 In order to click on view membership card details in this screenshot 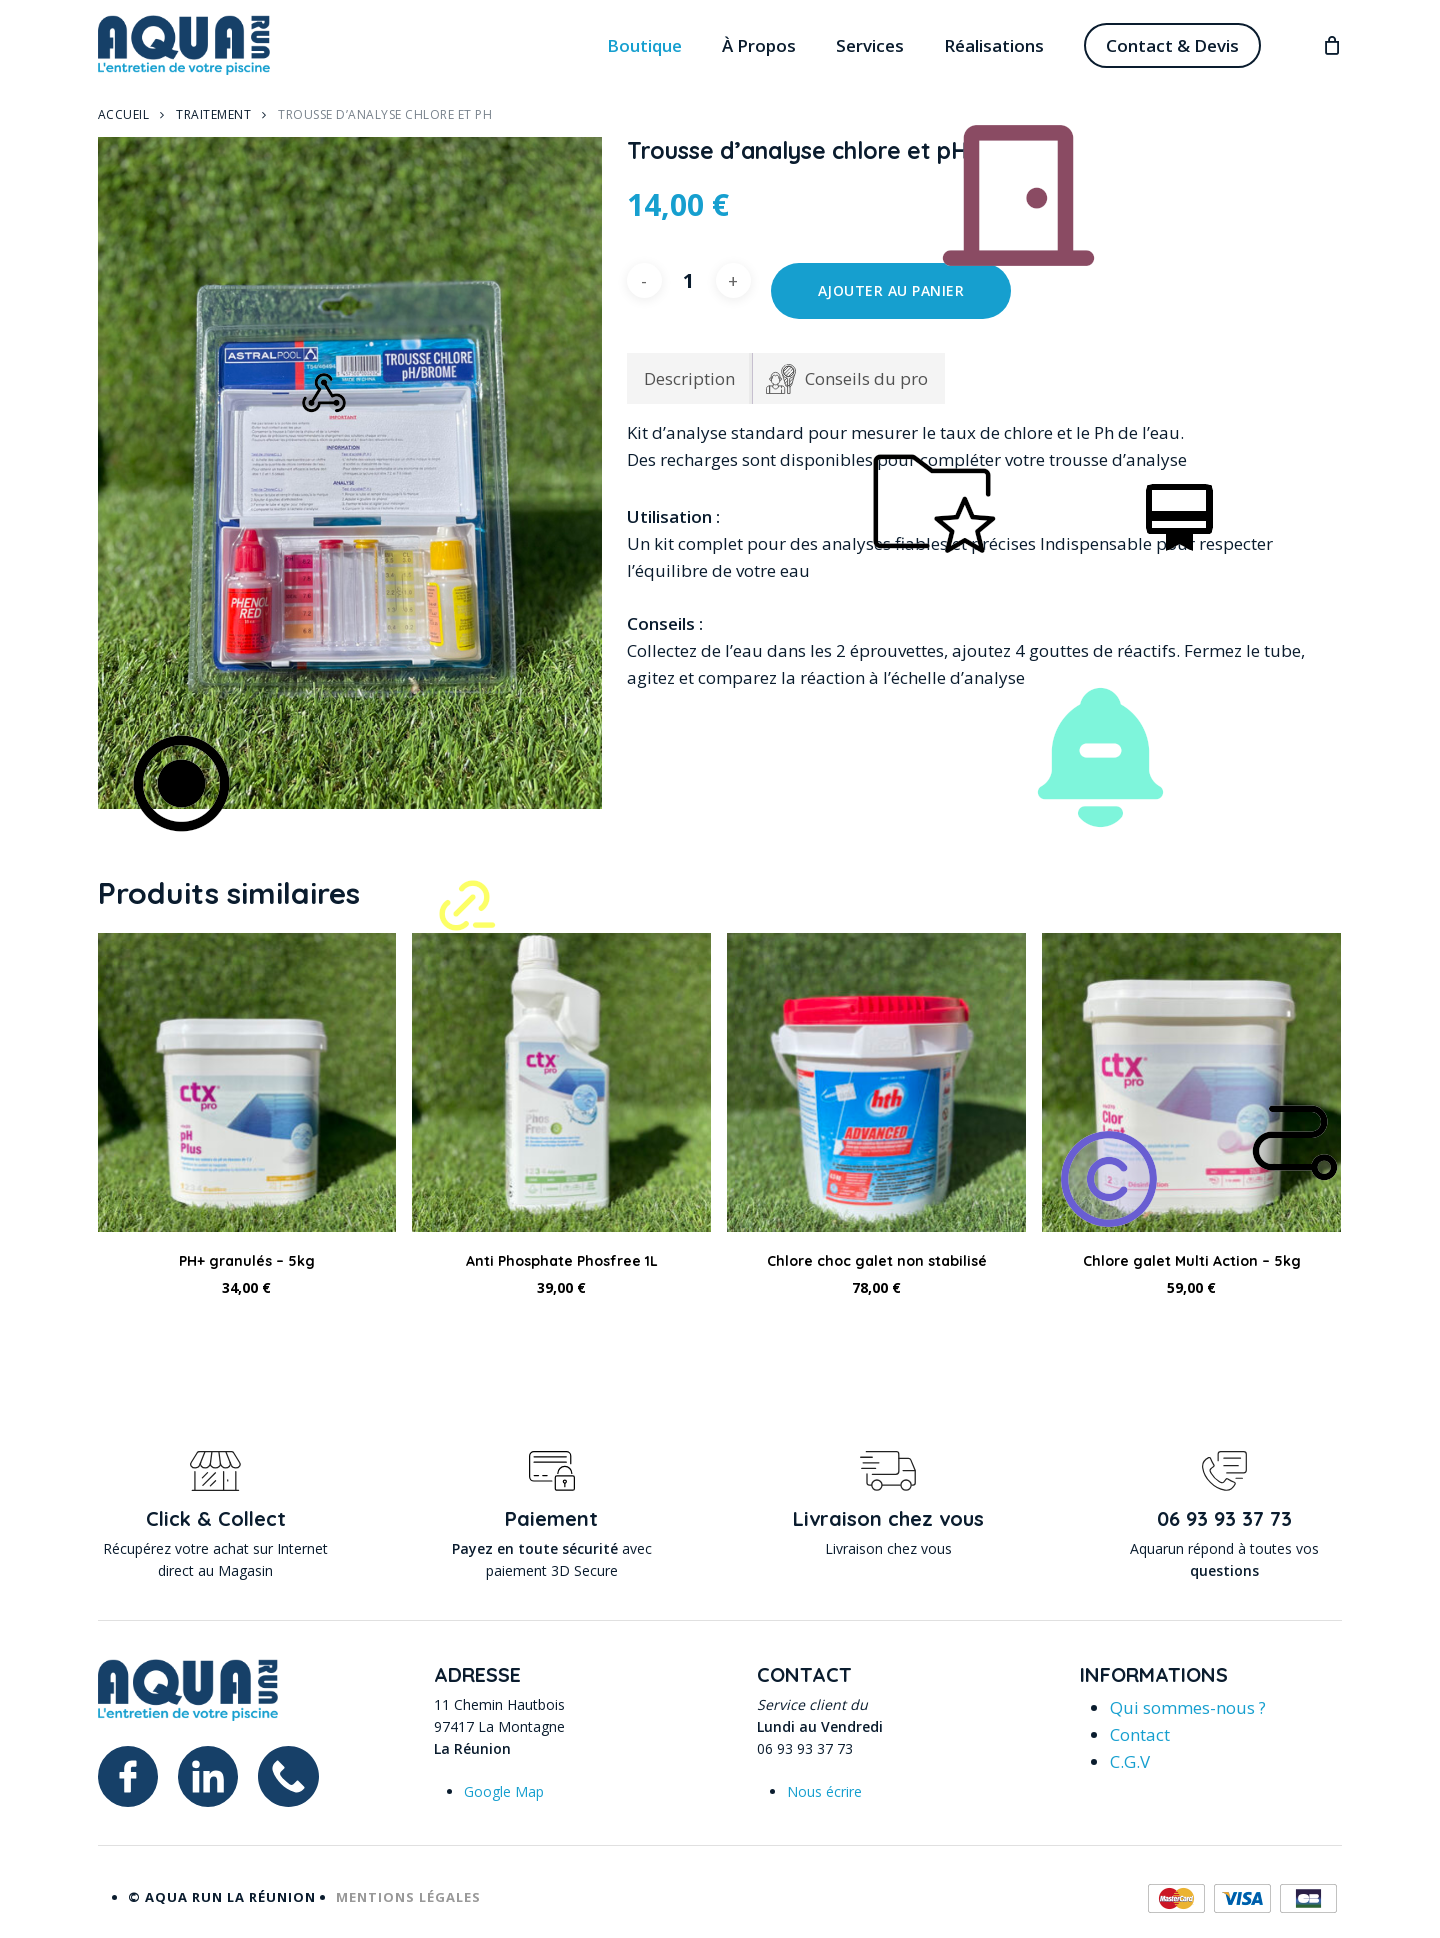, I will do `click(1179, 517)`.